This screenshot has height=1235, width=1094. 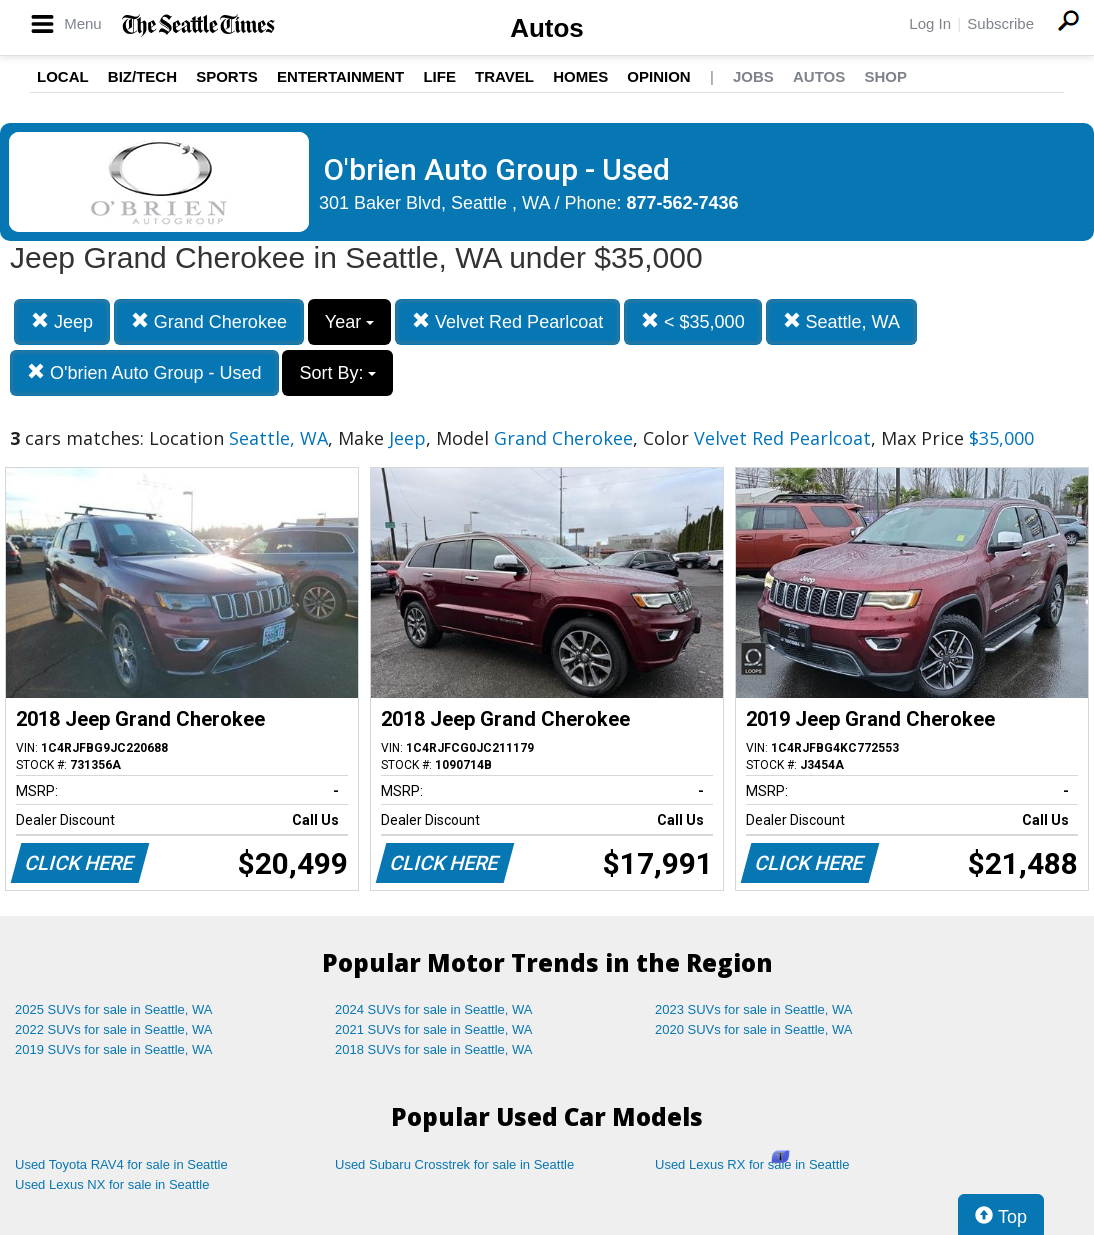 I want to click on access text style library in iMovie, so click(x=780, y=1156).